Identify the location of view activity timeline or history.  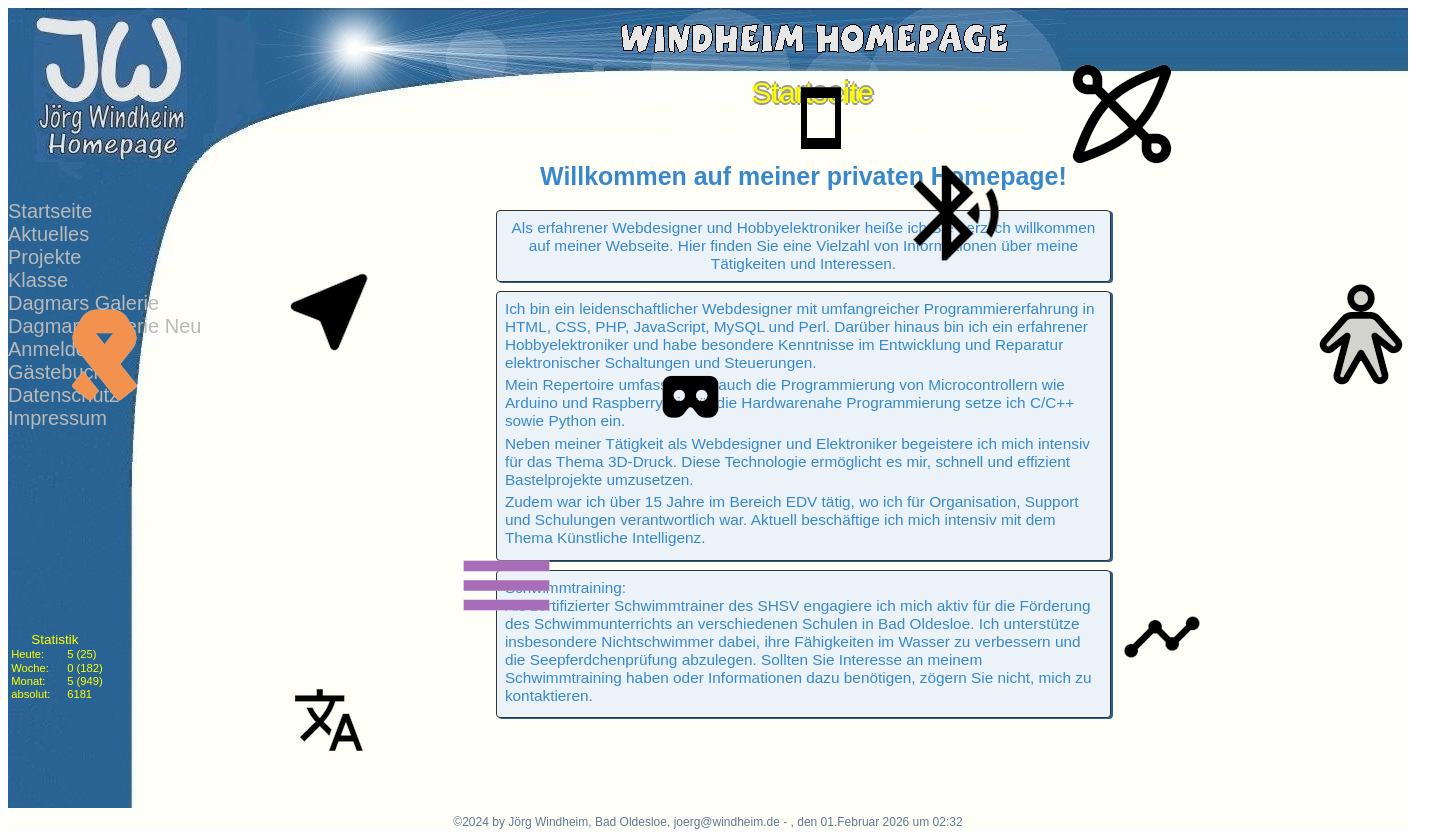
(1162, 637).